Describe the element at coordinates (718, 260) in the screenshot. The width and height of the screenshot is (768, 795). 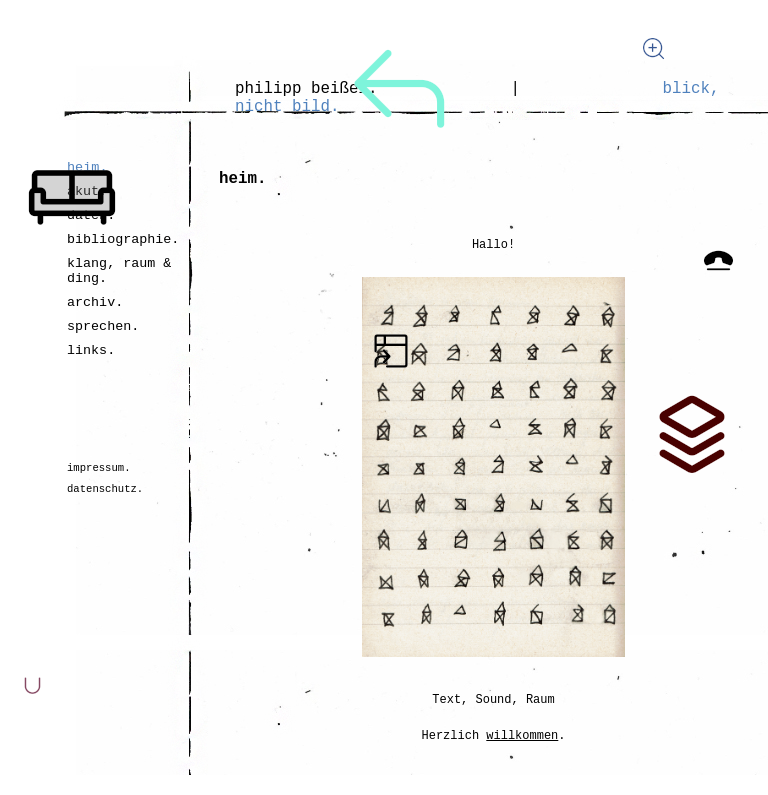
I see `end the current phone call` at that location.